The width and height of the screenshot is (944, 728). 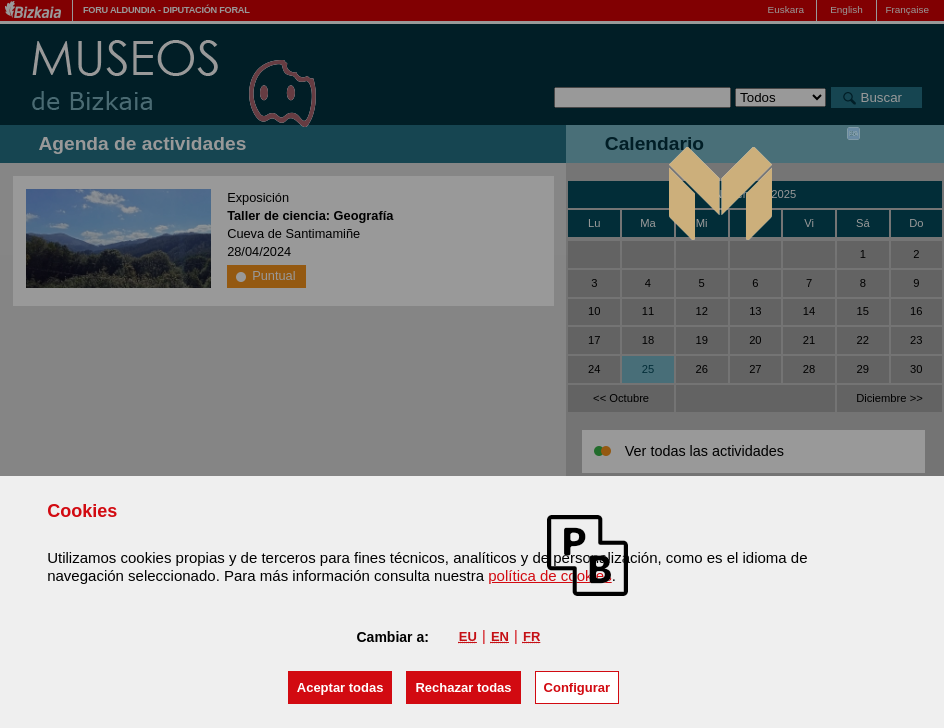 I want to click on pocketbase logo - open-source backend service, so click(x=587, y=555).